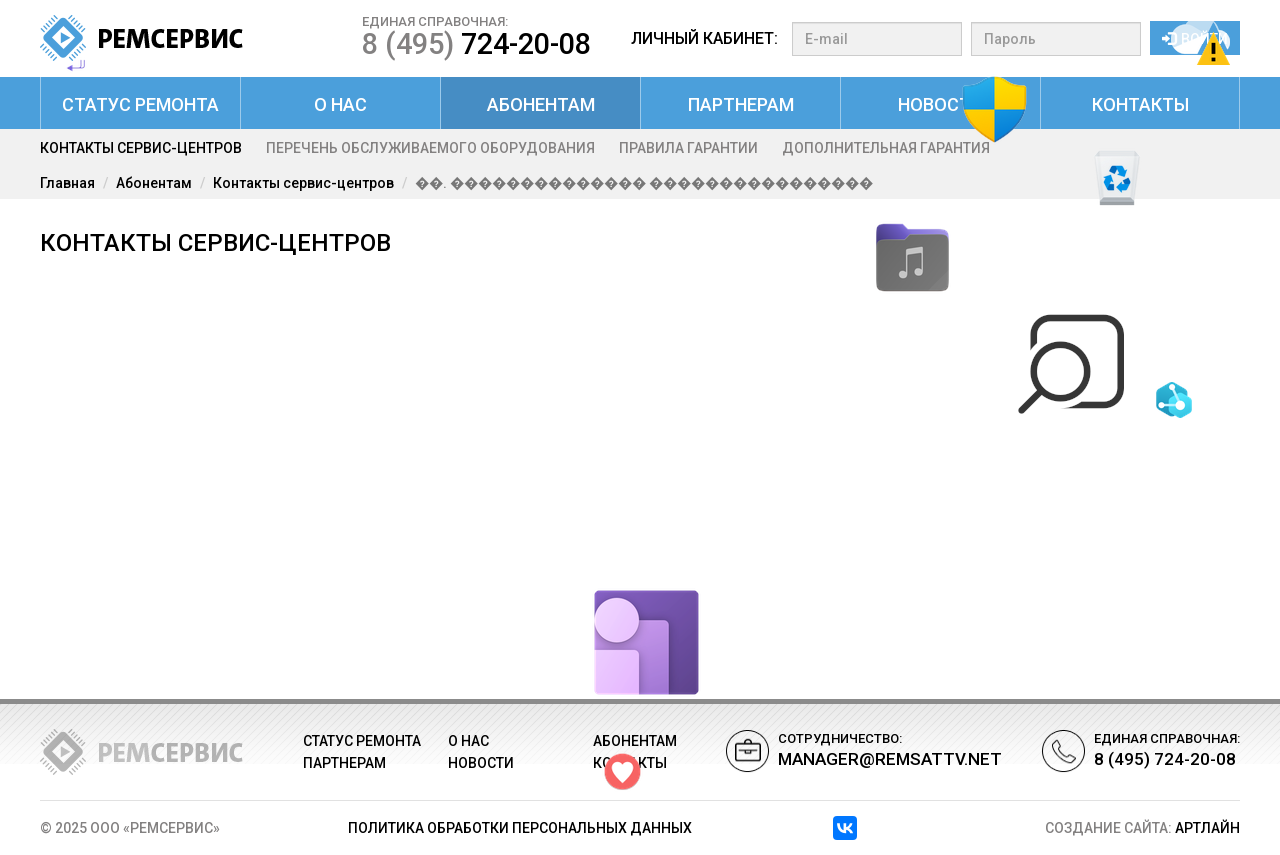  What do you see at coordinates (622, 771) in the screenshot?
I see `mark item as favorite` at bounding box center [622, 771].